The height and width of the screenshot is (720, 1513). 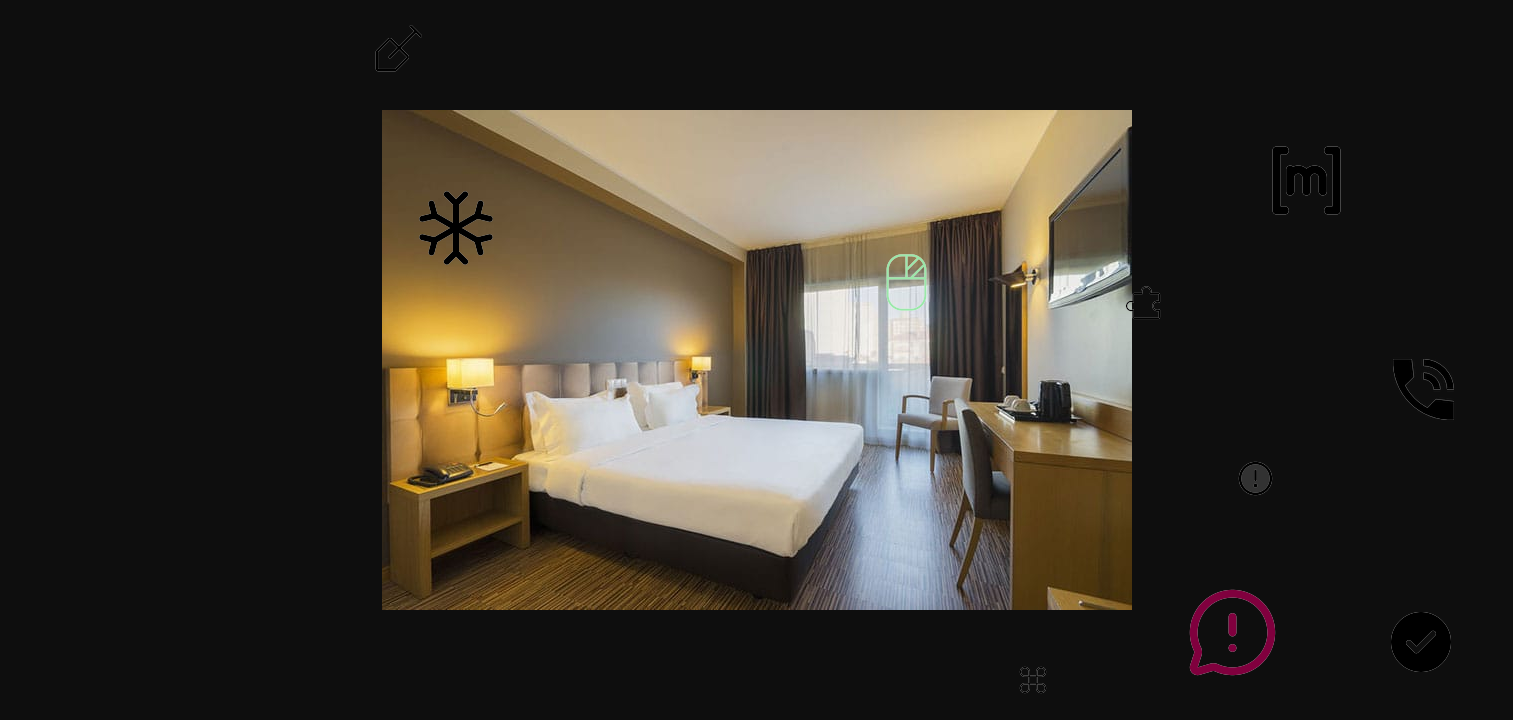 I want to click on command key modifier for keyboard shortcuts, so click(x=1033, y=680).